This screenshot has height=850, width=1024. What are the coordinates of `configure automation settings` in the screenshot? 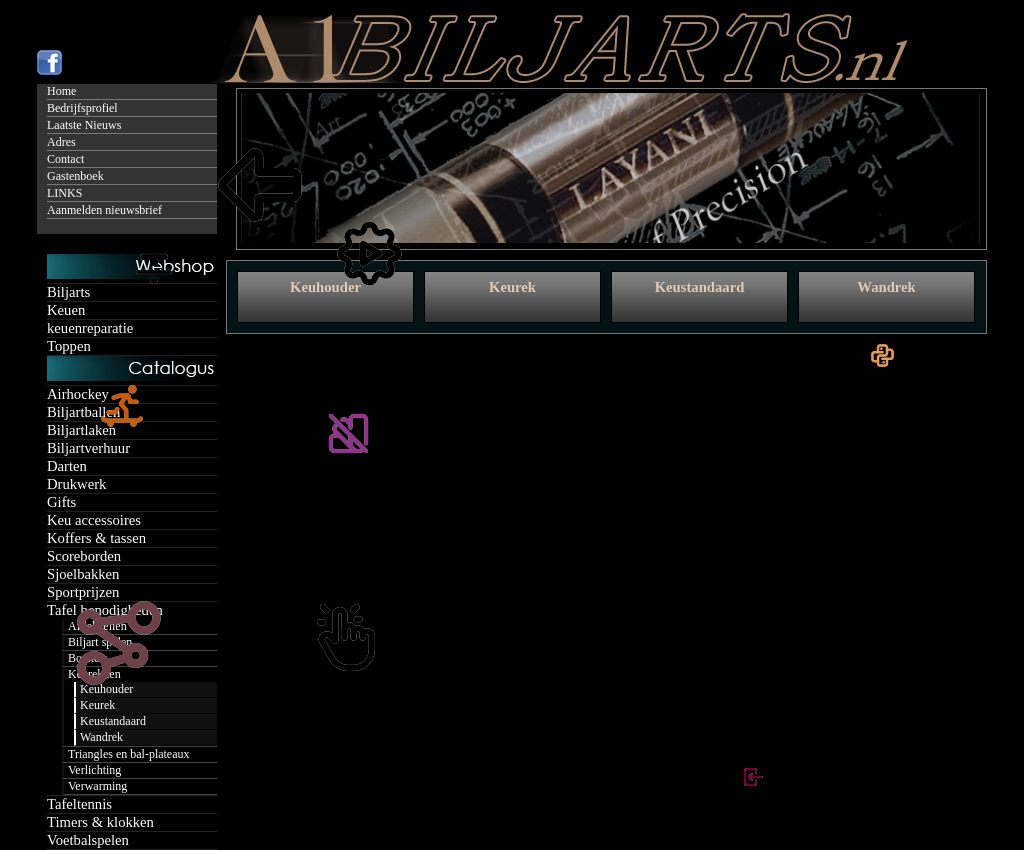 It's located at (369, 253).